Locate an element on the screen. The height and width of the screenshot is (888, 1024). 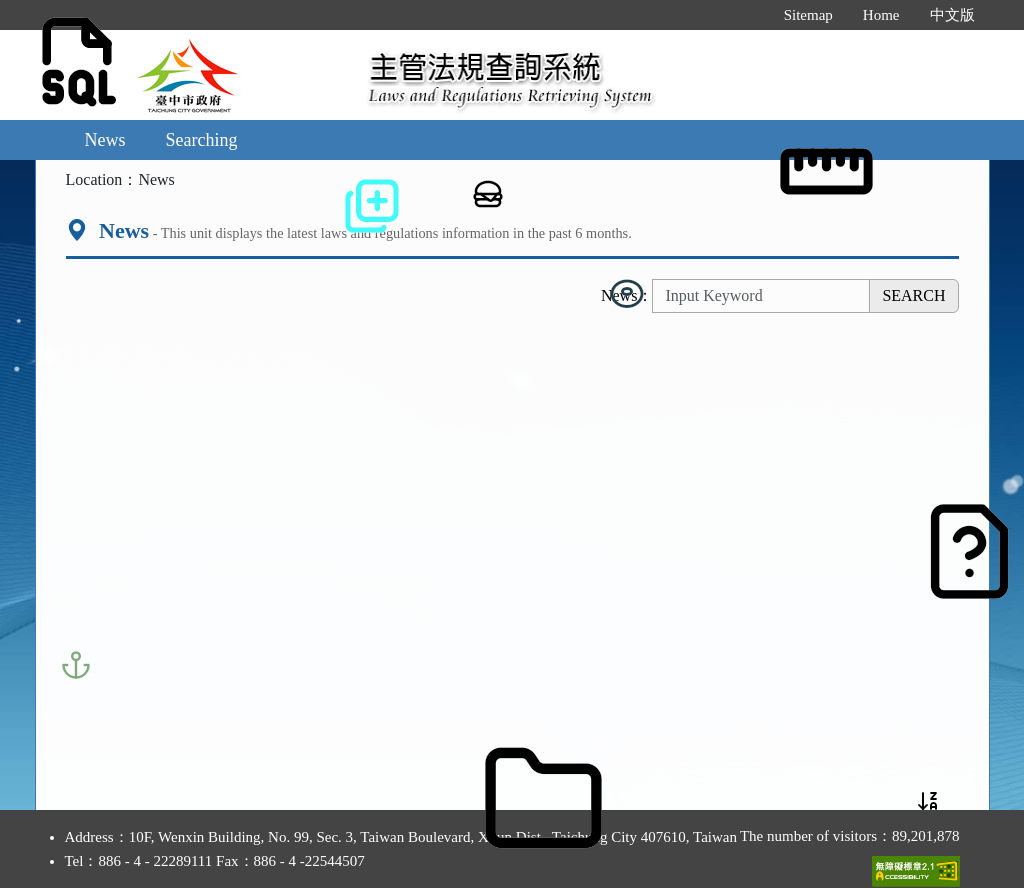
open file folder is located at coordinates (543, 800).